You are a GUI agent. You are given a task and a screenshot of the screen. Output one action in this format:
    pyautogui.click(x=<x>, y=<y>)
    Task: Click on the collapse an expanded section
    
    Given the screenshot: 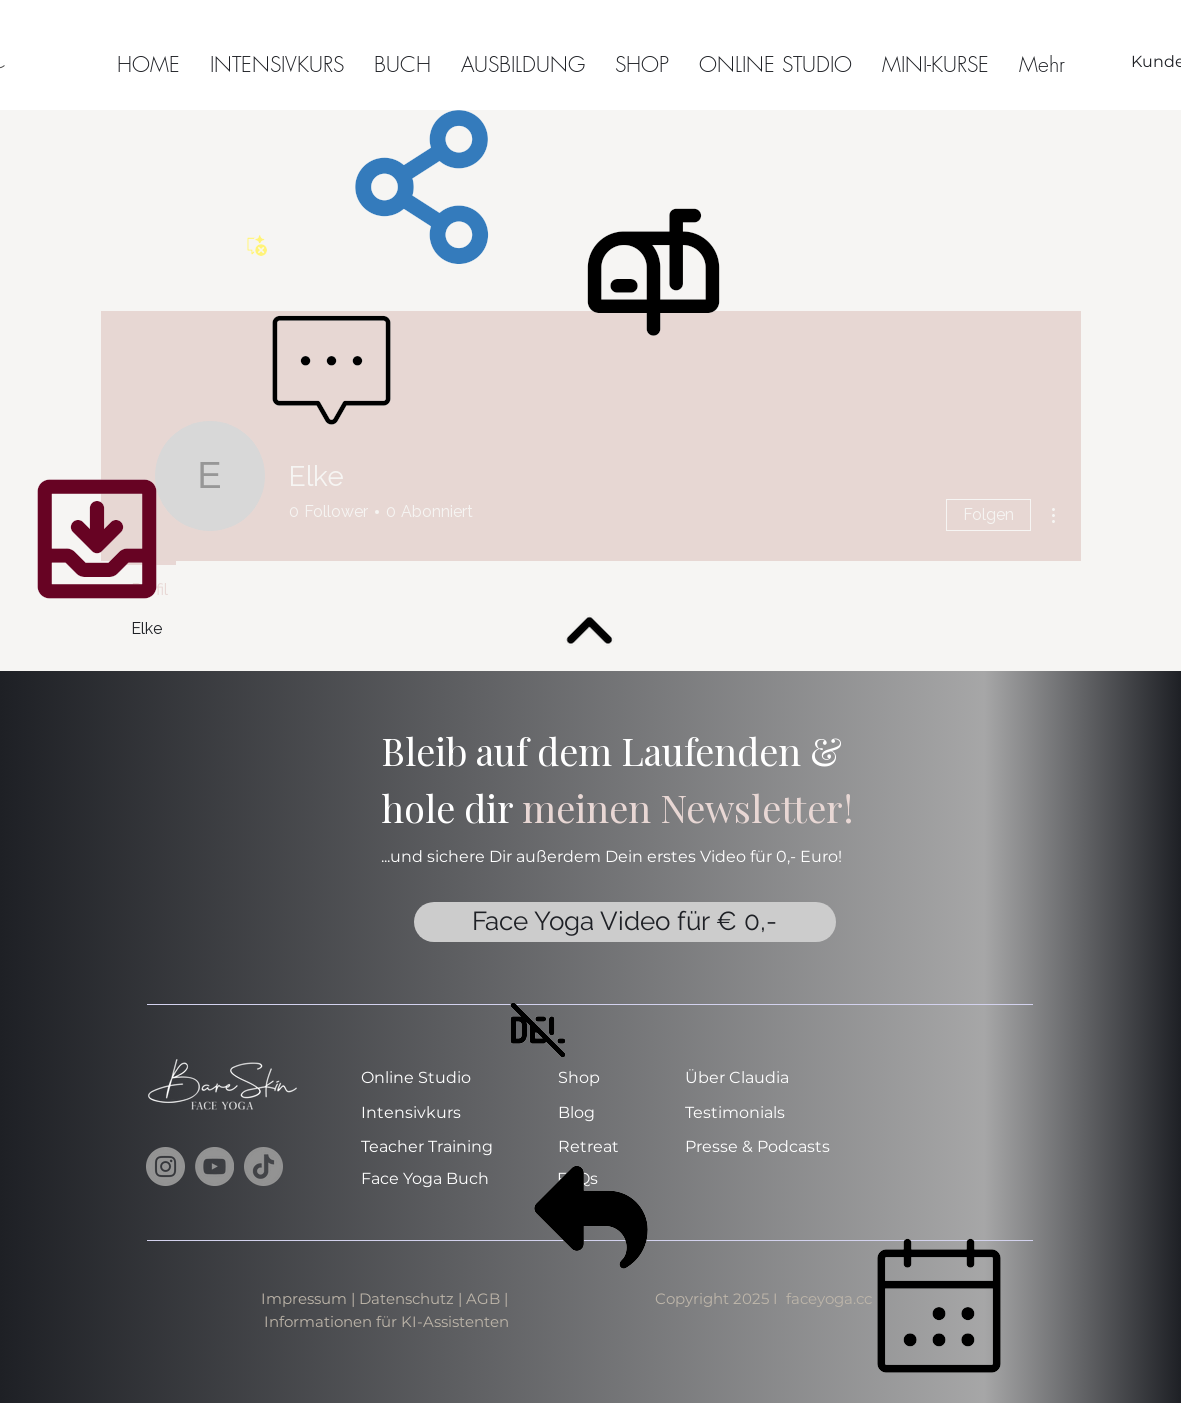 What is the action you would take?
    pyautogui.click(x=589, y=631)
    